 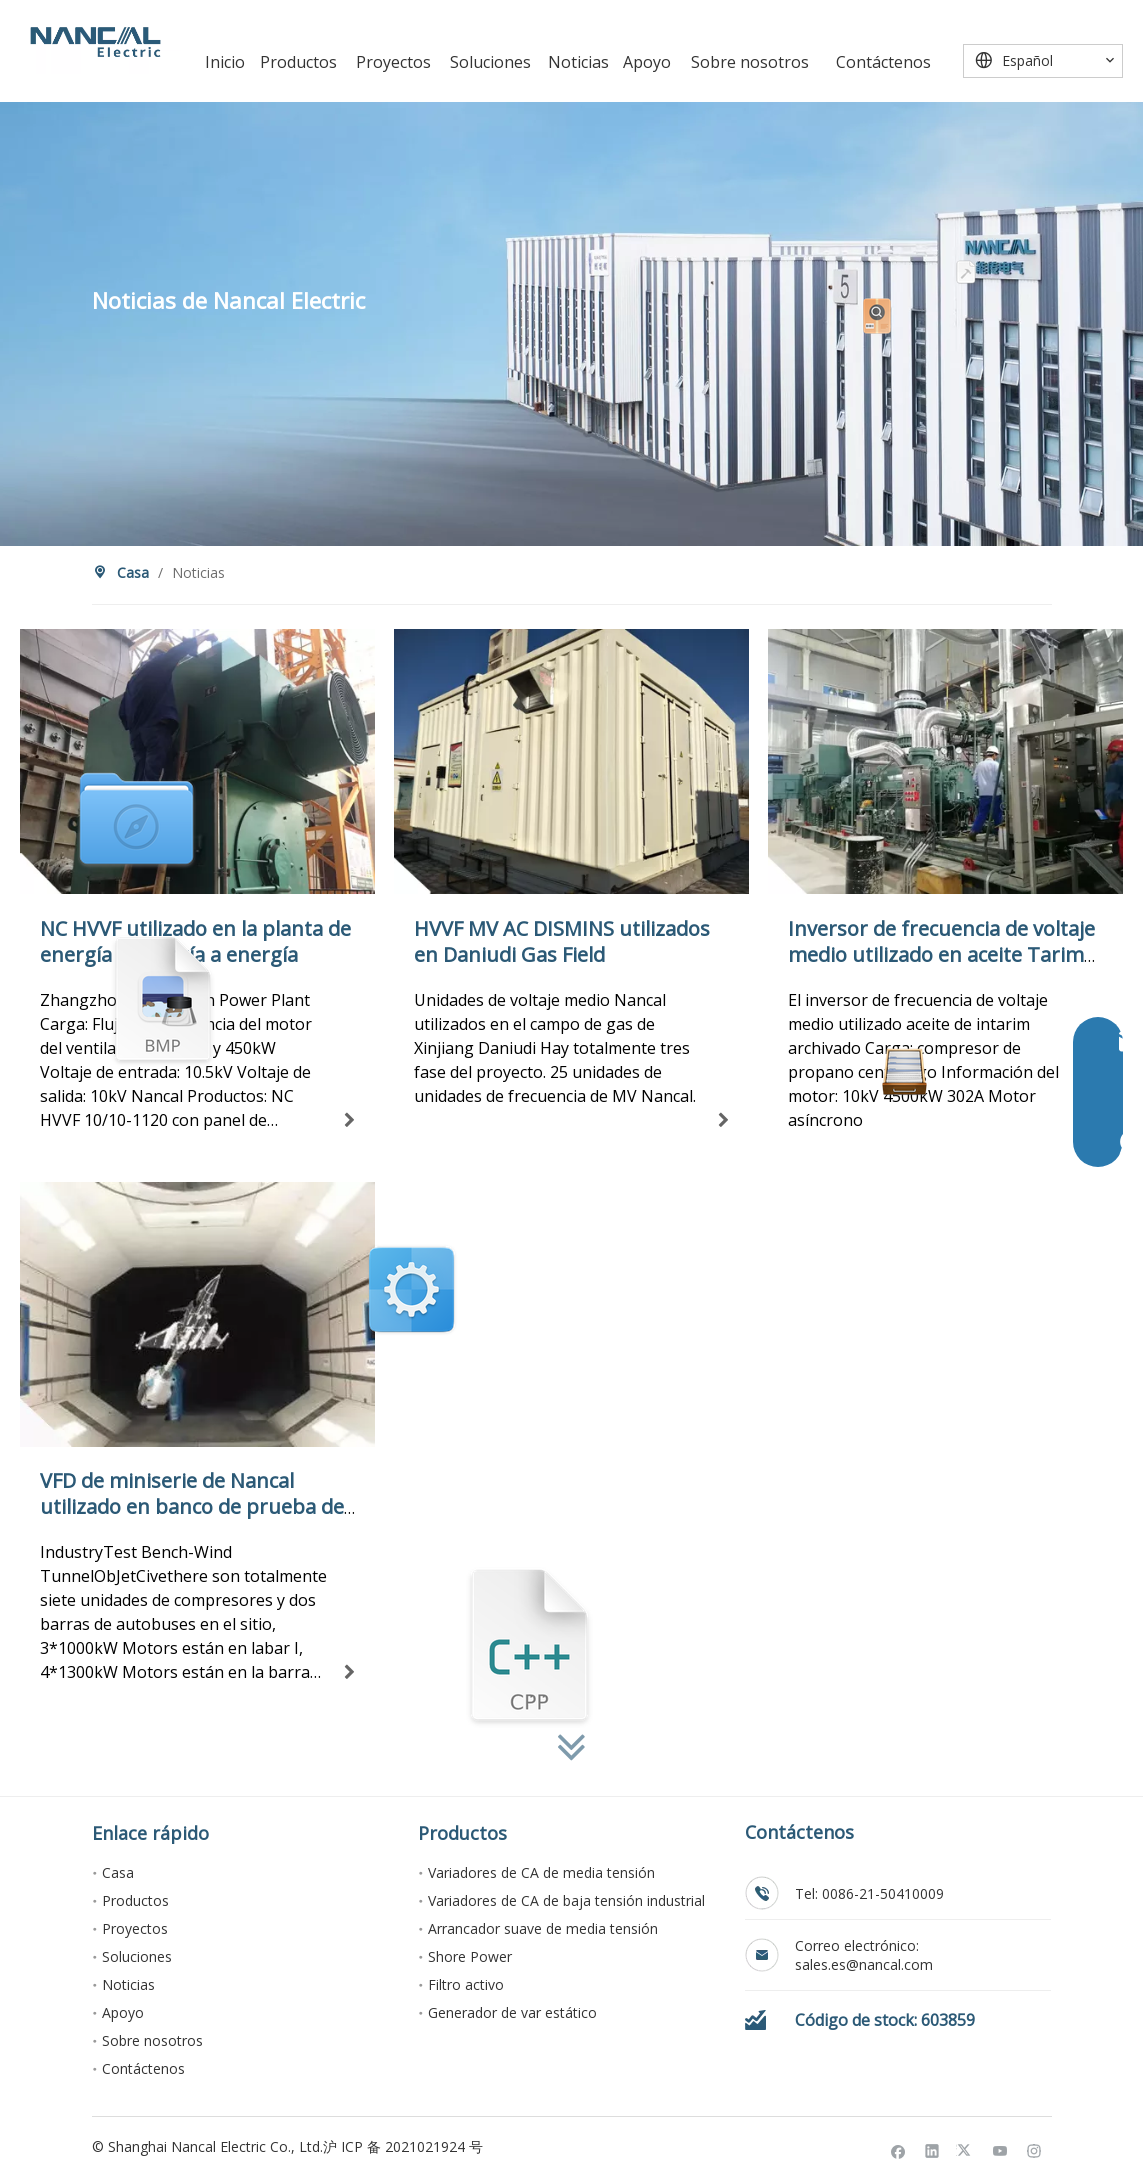 What do you see at coordinates (904, 1072) in the screenshot?
I see `access all my files in finder` at bounding box center [904, 1072].